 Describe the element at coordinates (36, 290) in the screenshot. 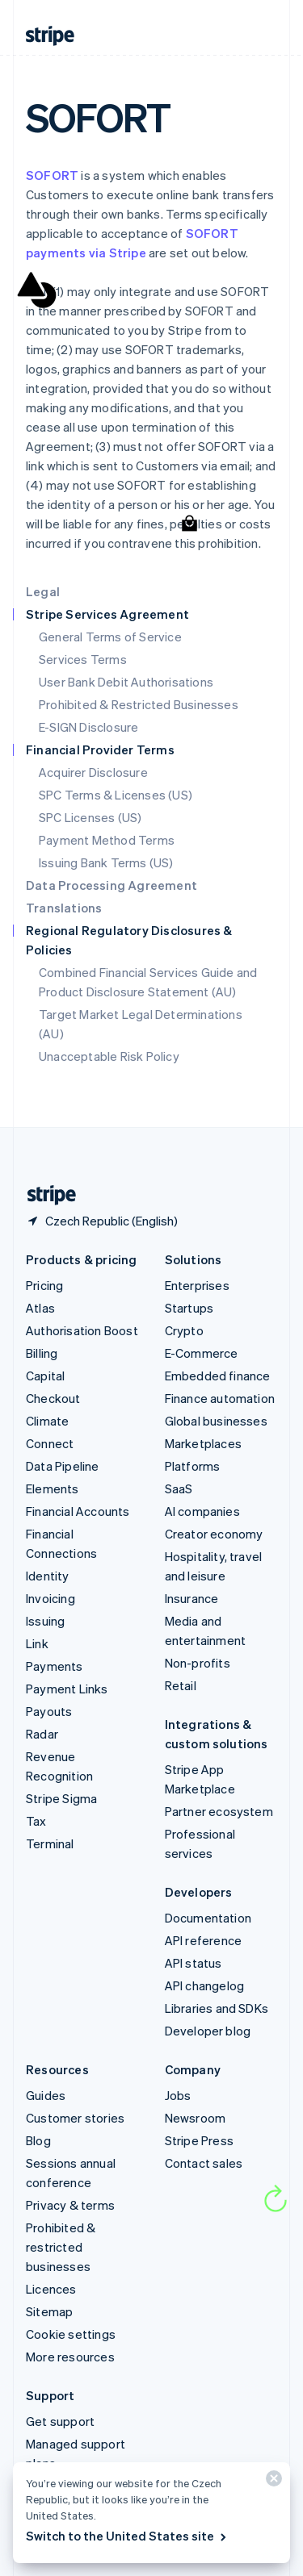

I see `access shape tools or drawing options` at that location.